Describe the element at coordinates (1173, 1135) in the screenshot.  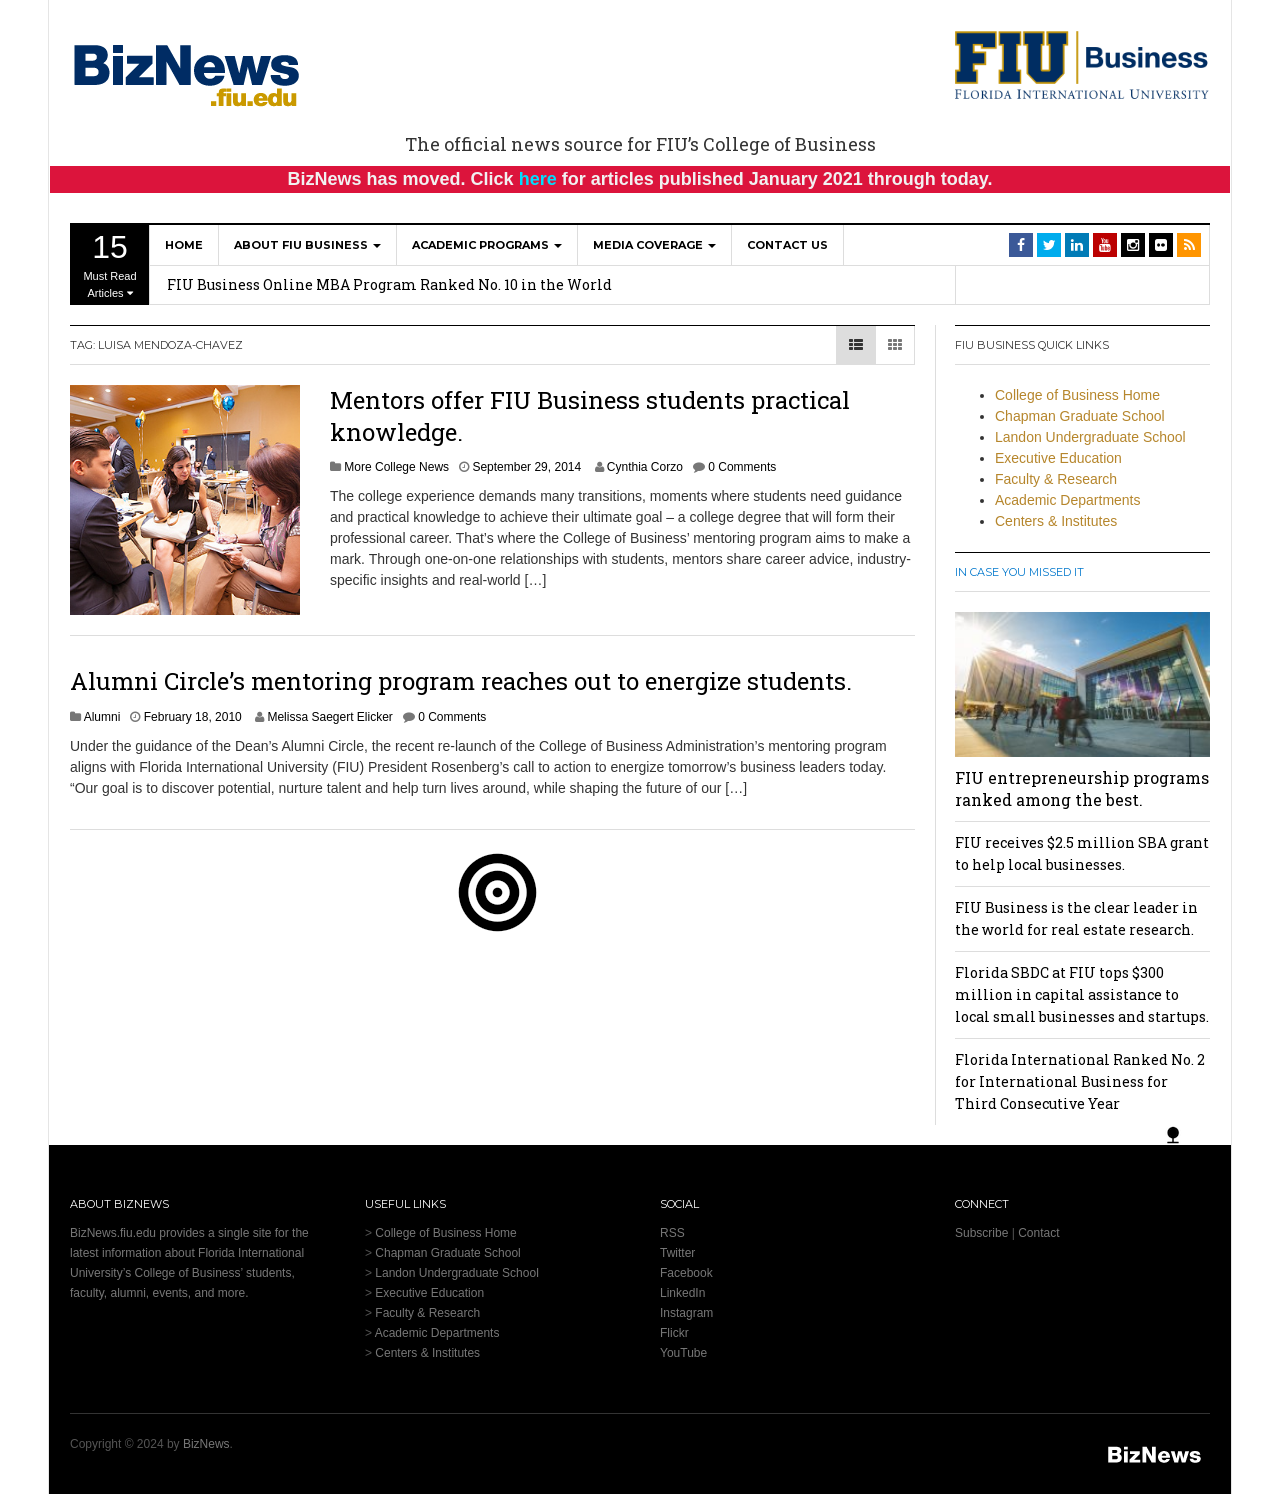
I see `view nature or outdoor content` at that location.